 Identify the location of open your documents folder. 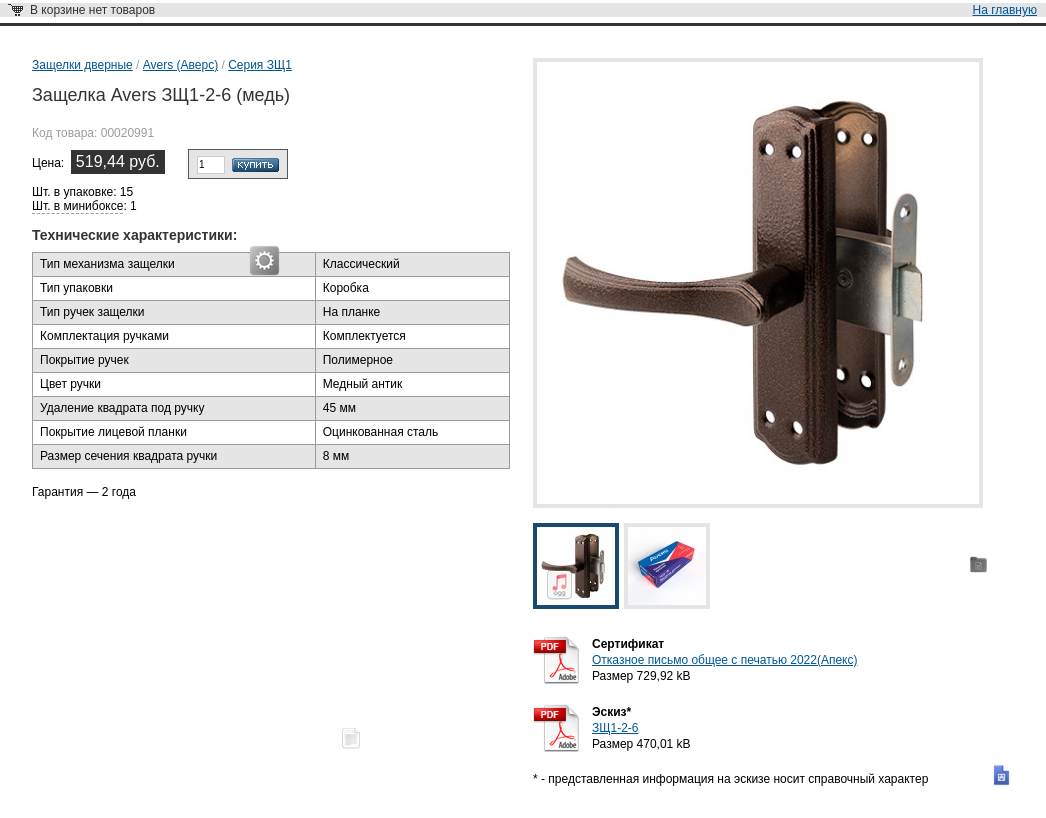
(978, 564).